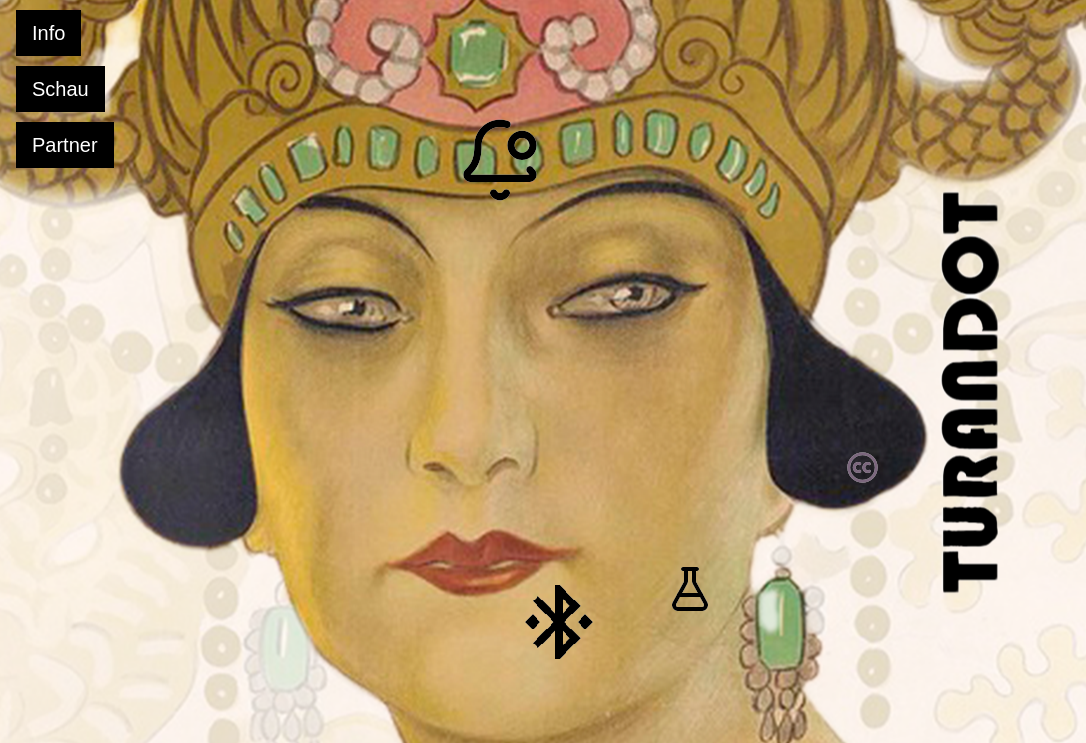 The width and height of the screenshot is (1086, 743). I want to click on indicates new notifications, so click(500, 160).